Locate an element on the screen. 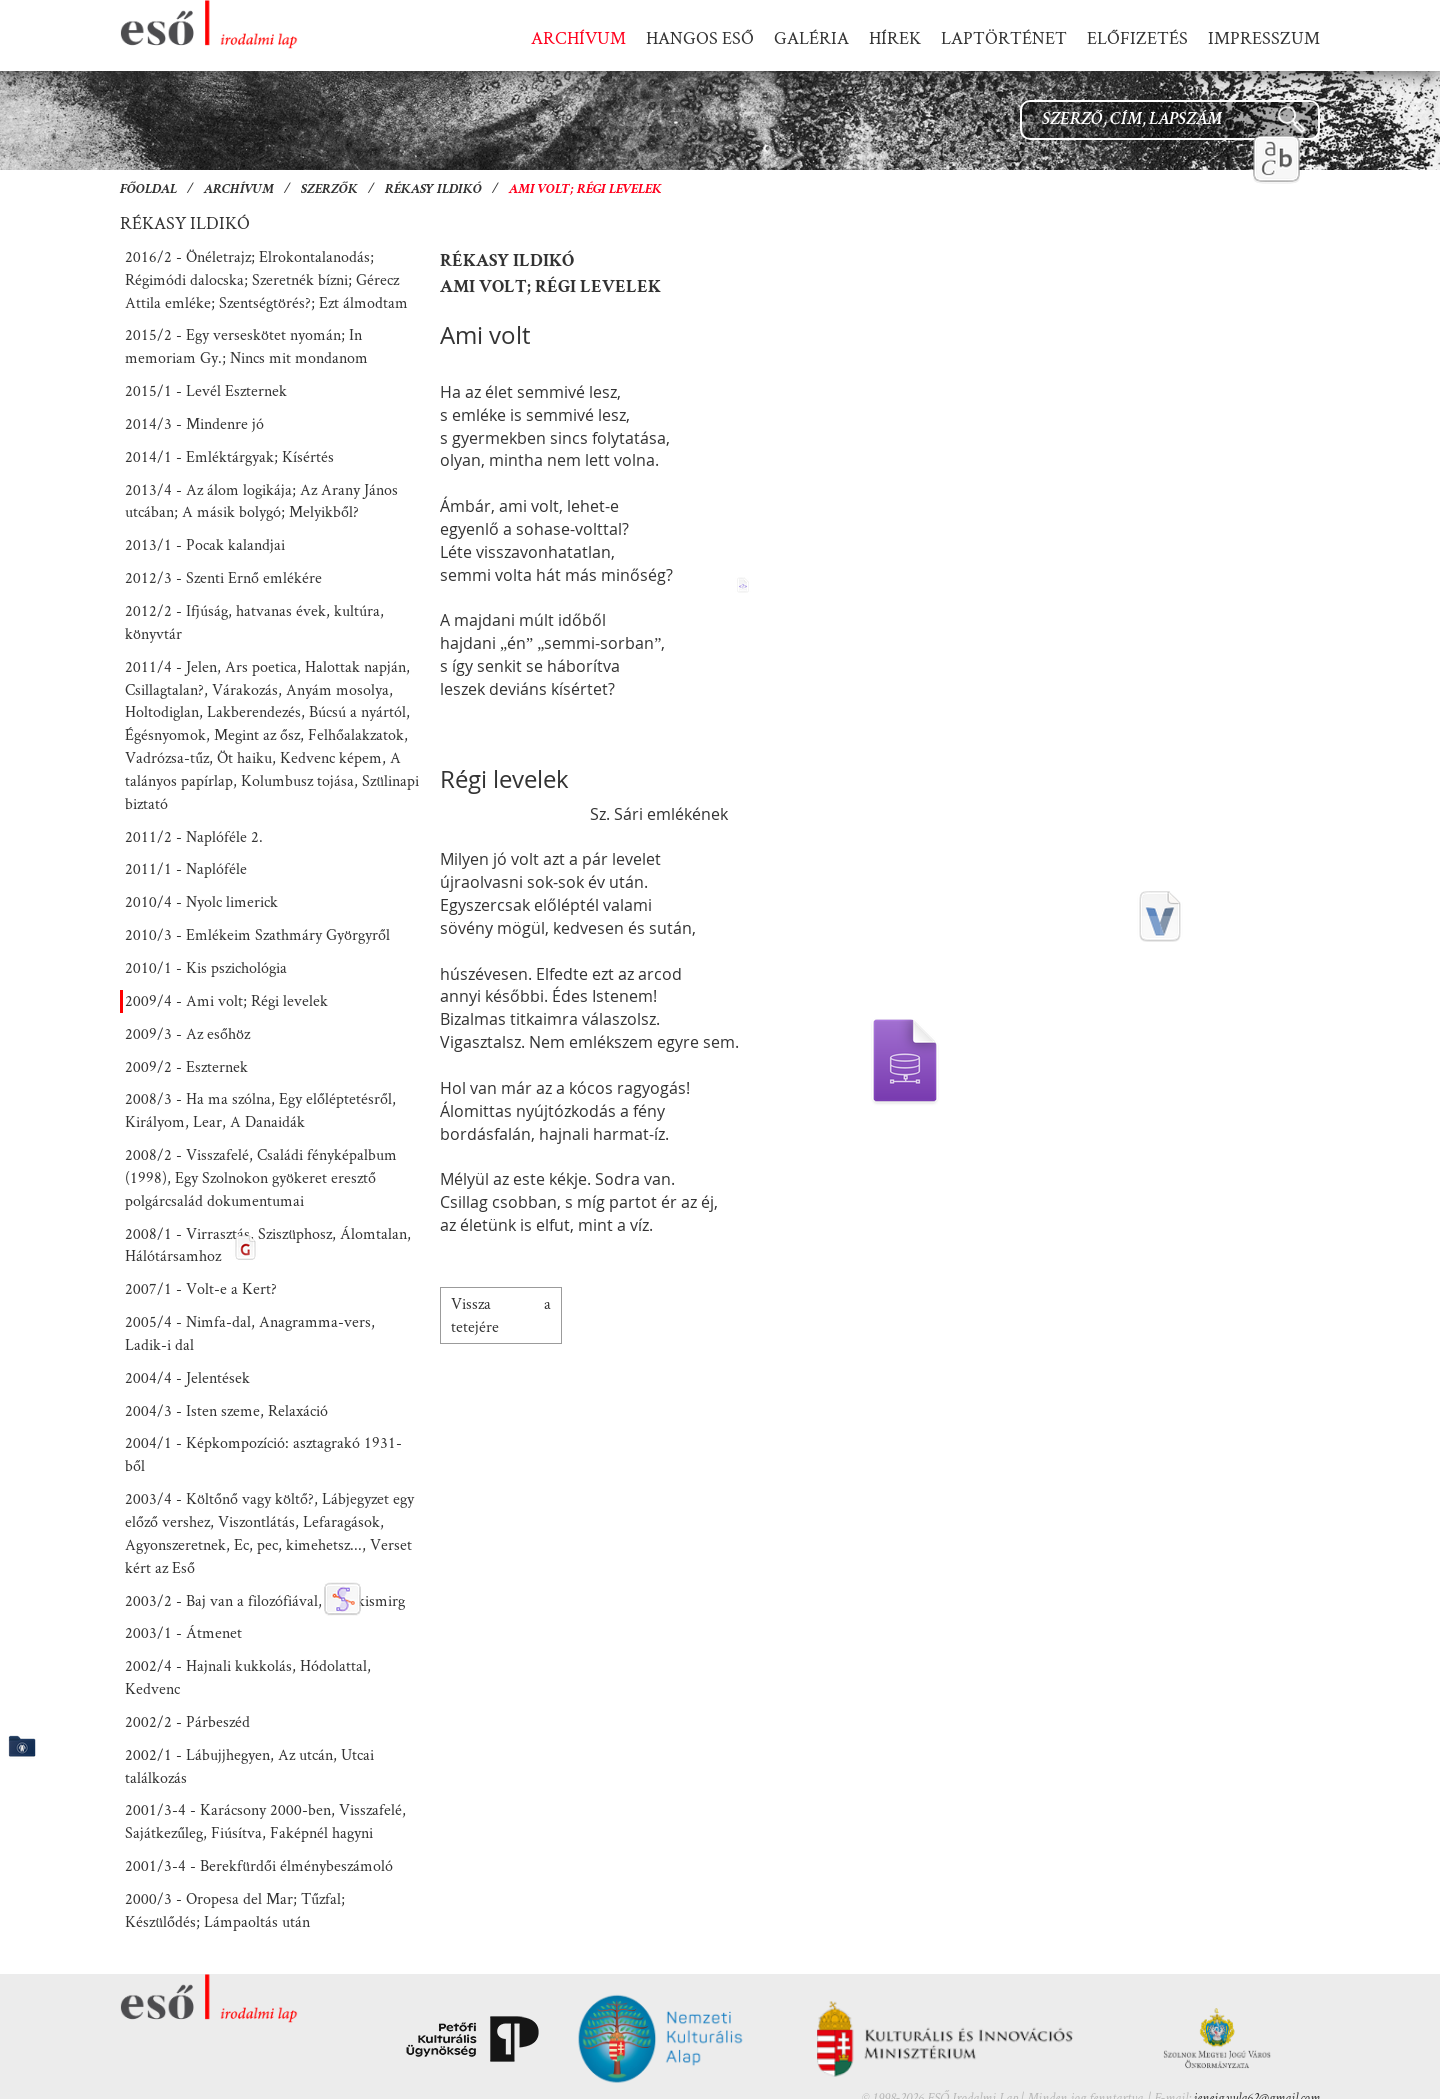 This screenshot has width=1440, height=2099. a g-code file for 3D printing or CNC machining is located at coordinates (245, 1247).